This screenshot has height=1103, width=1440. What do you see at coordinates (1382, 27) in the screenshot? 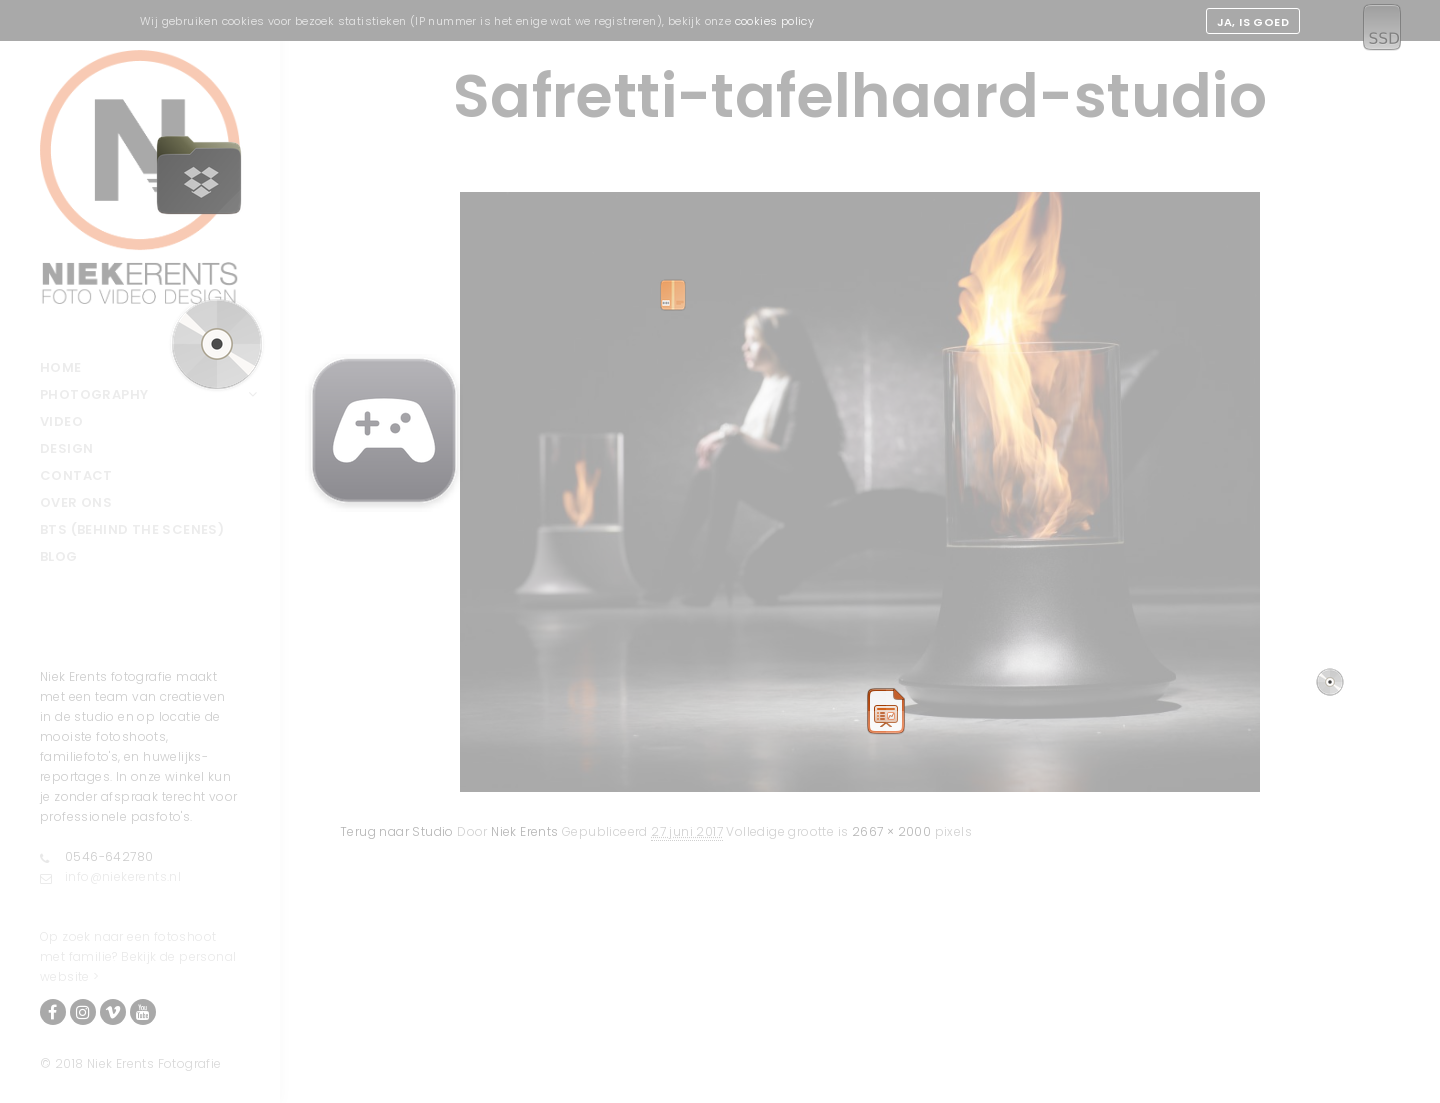
I see `access solid state drive storage` at bounding box center [1382, 27].